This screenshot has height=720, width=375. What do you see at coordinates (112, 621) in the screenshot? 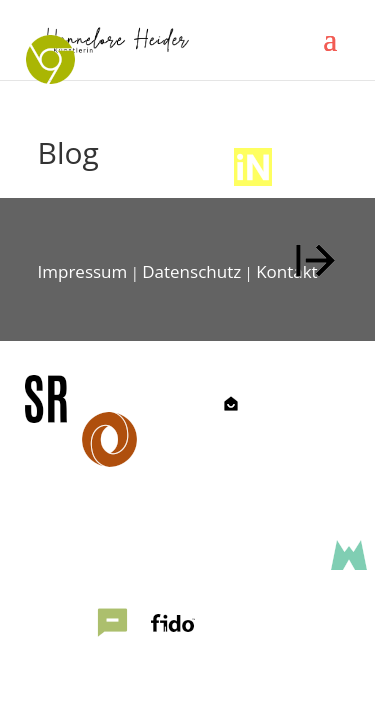
I see `open messaging or chat` at bounding box center [112, 621].